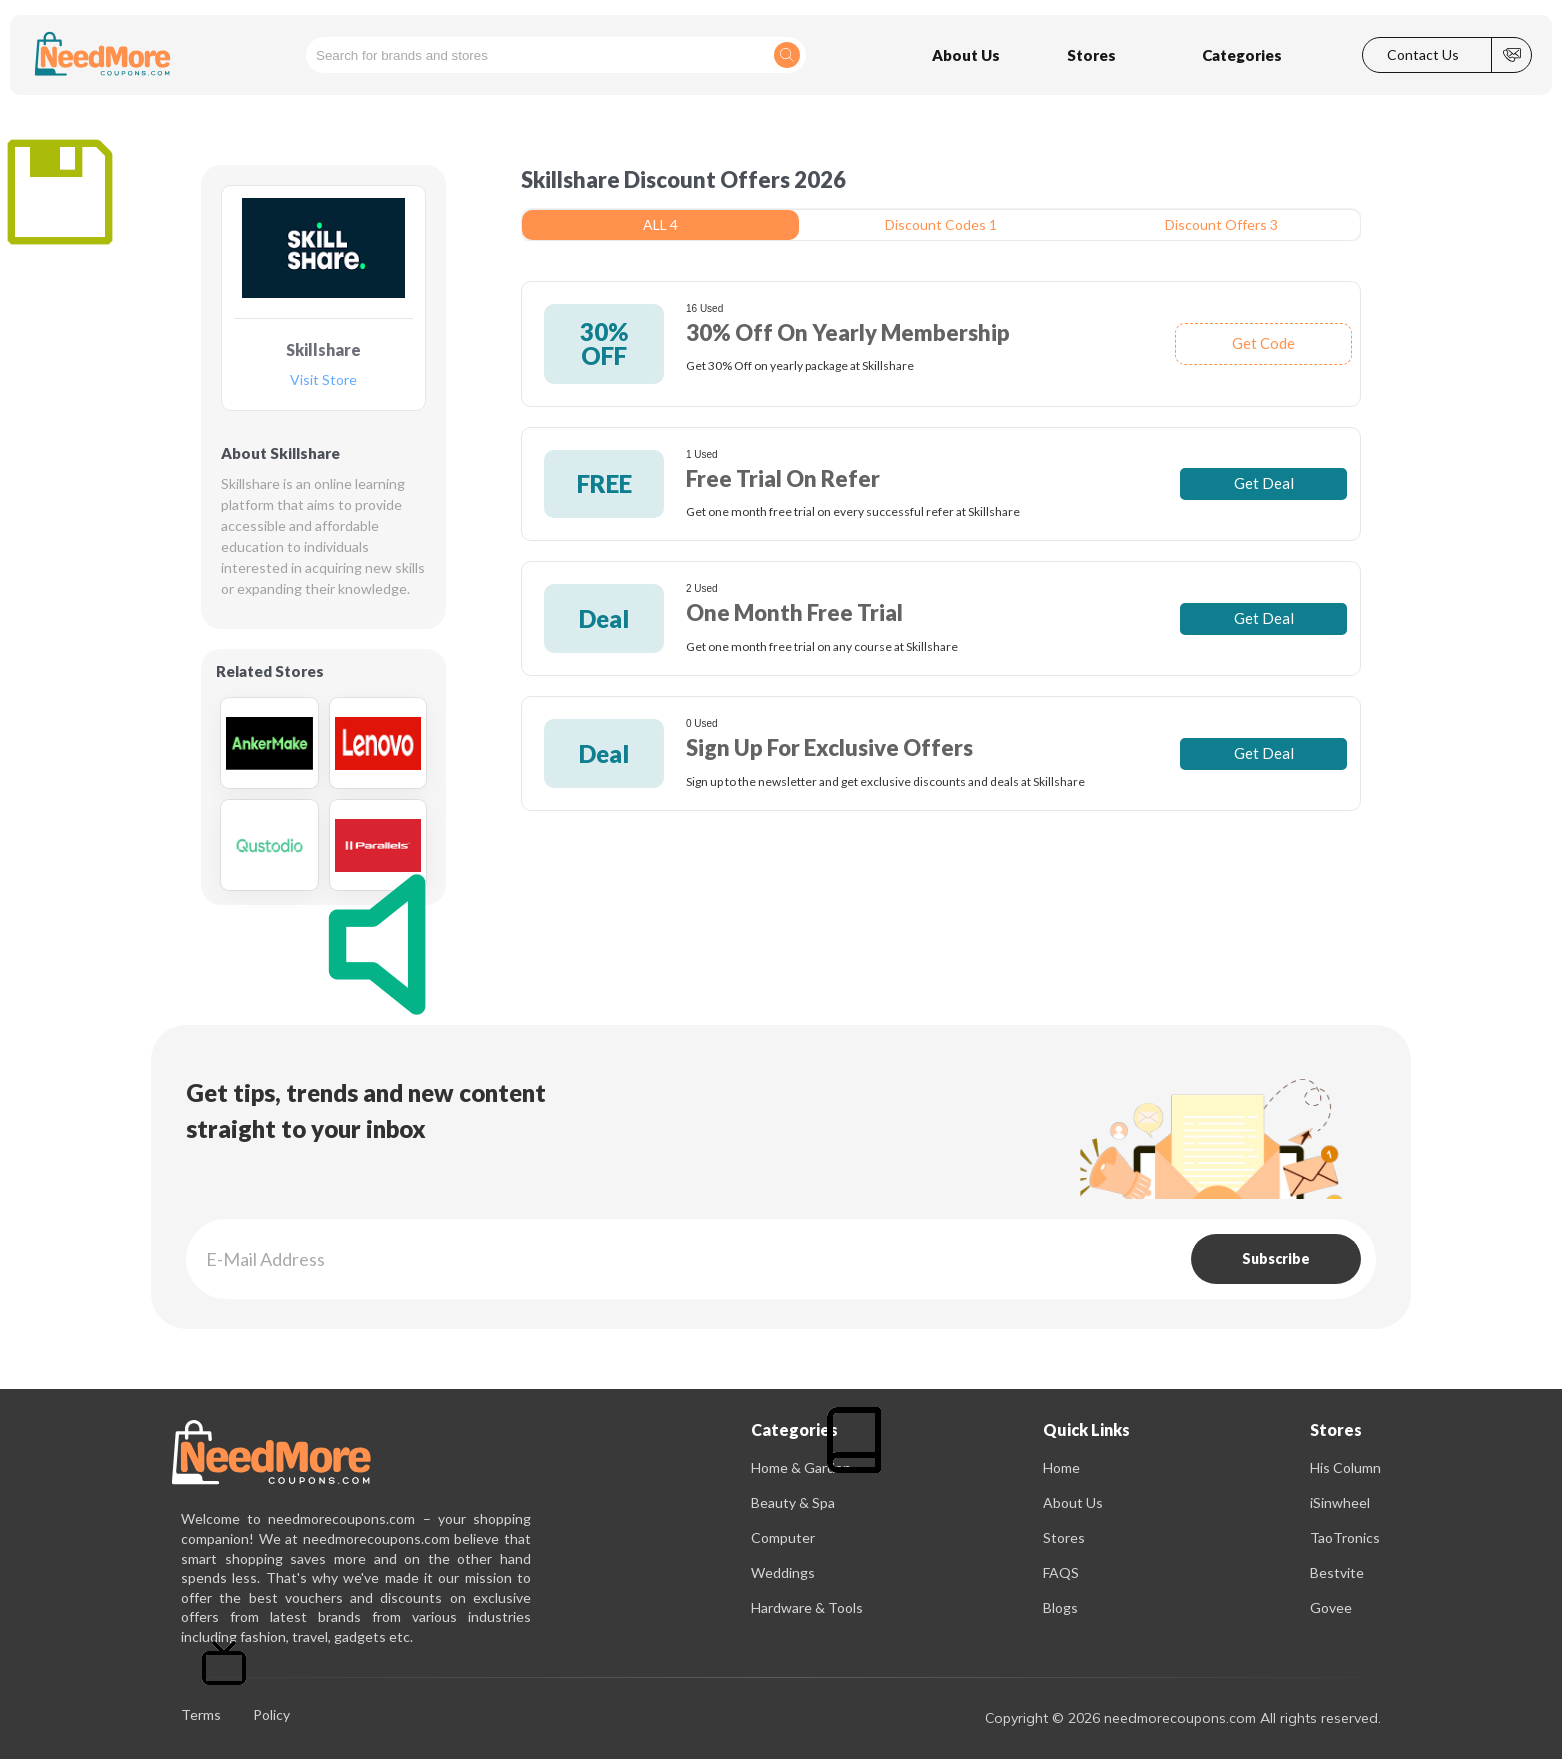 This screenshot has height=1759, width=1562. What do you see at coordinates (224, 1663) in the screenshot?
I see `access tv or video streaming features` at bounding box center [224, 1663].